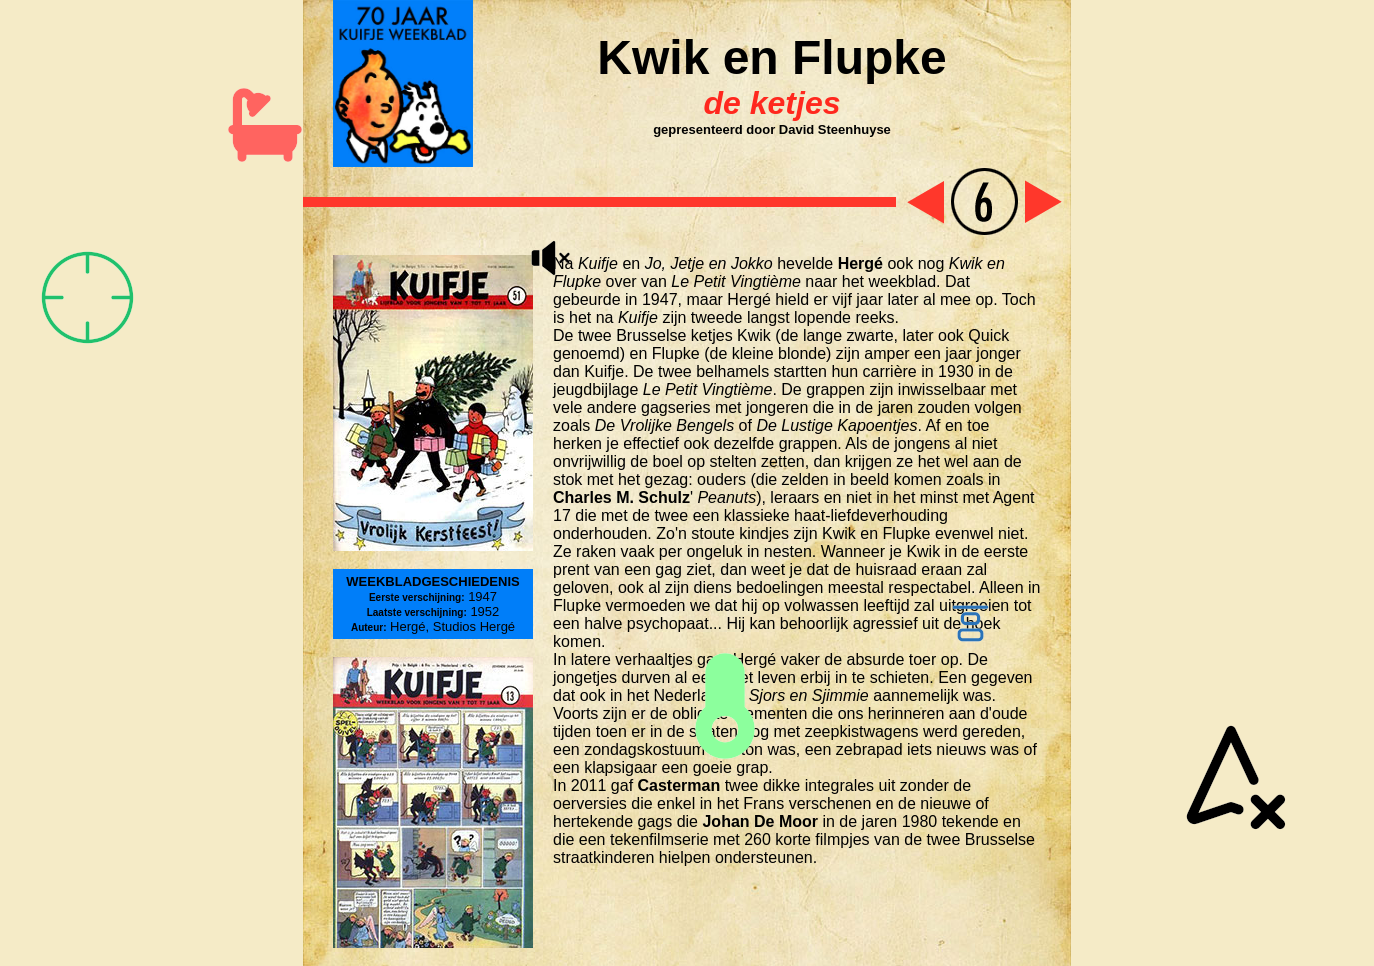 The image size is (1374, 966). I want to click on mute audio, so click(550, 258).